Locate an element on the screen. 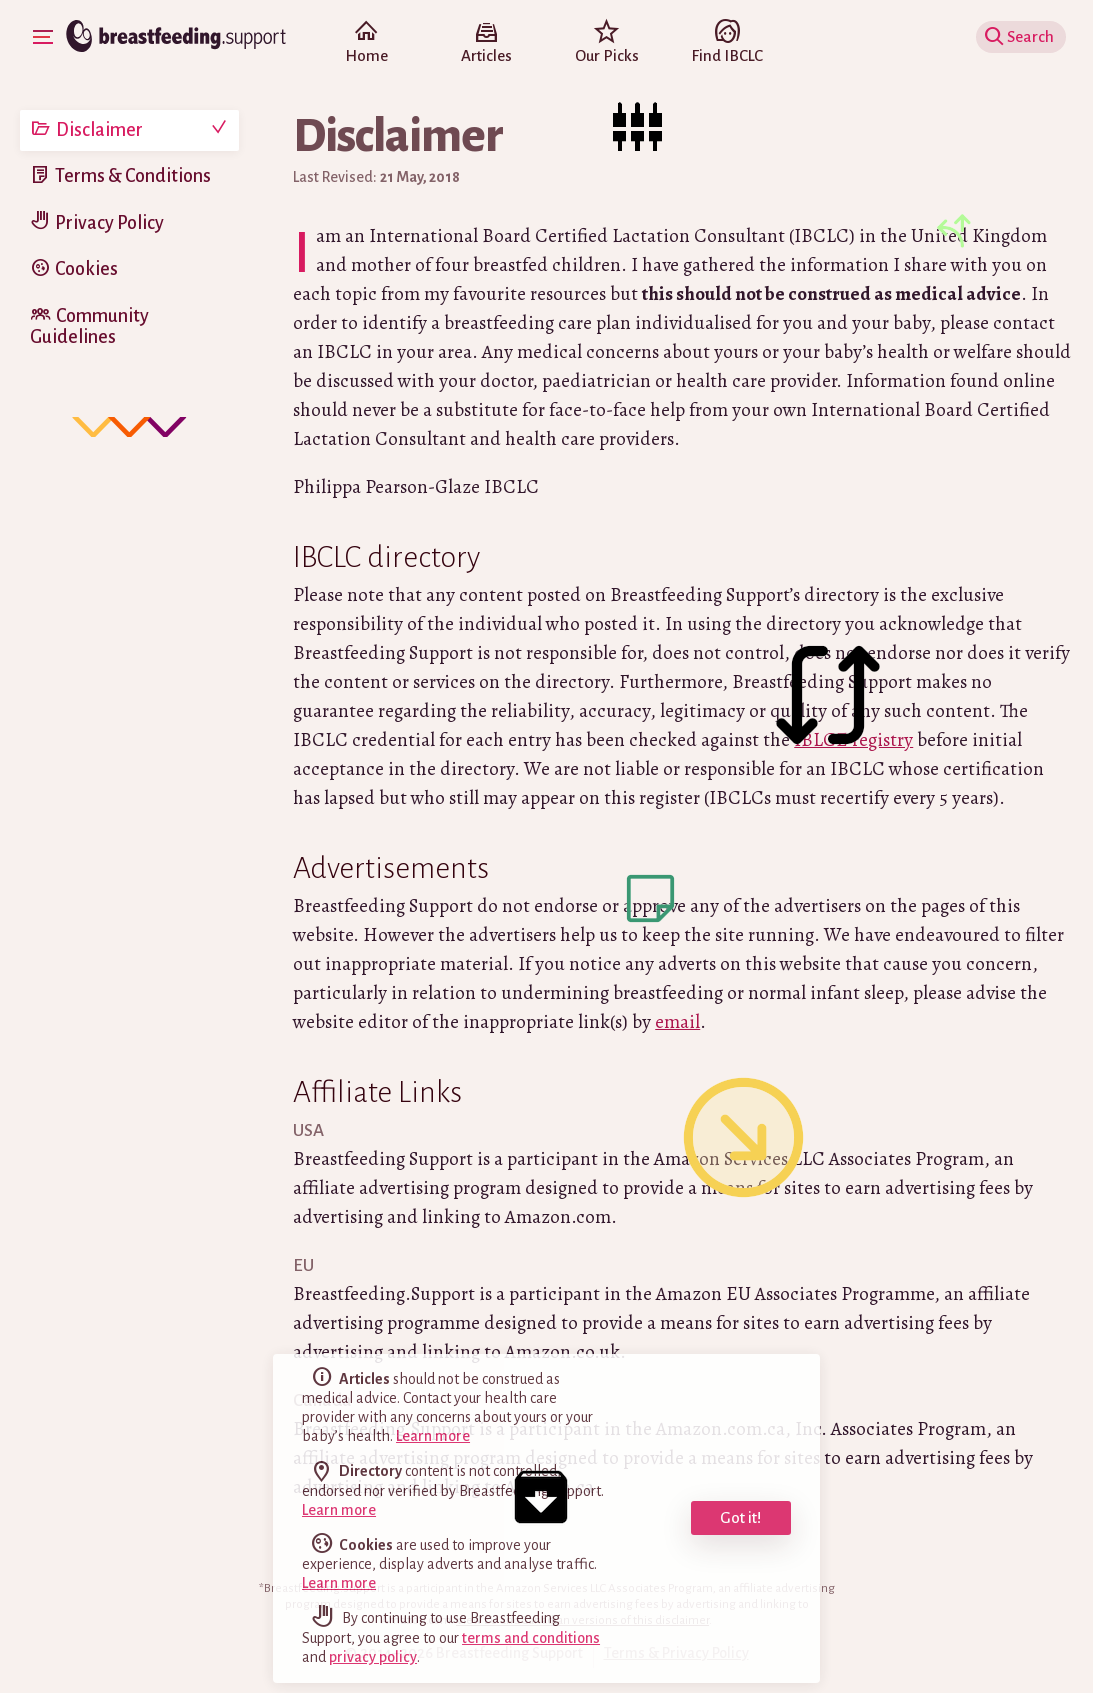 The image size is (1093, 1693). configure audio/video input connections is located at coordinates (637, 126).